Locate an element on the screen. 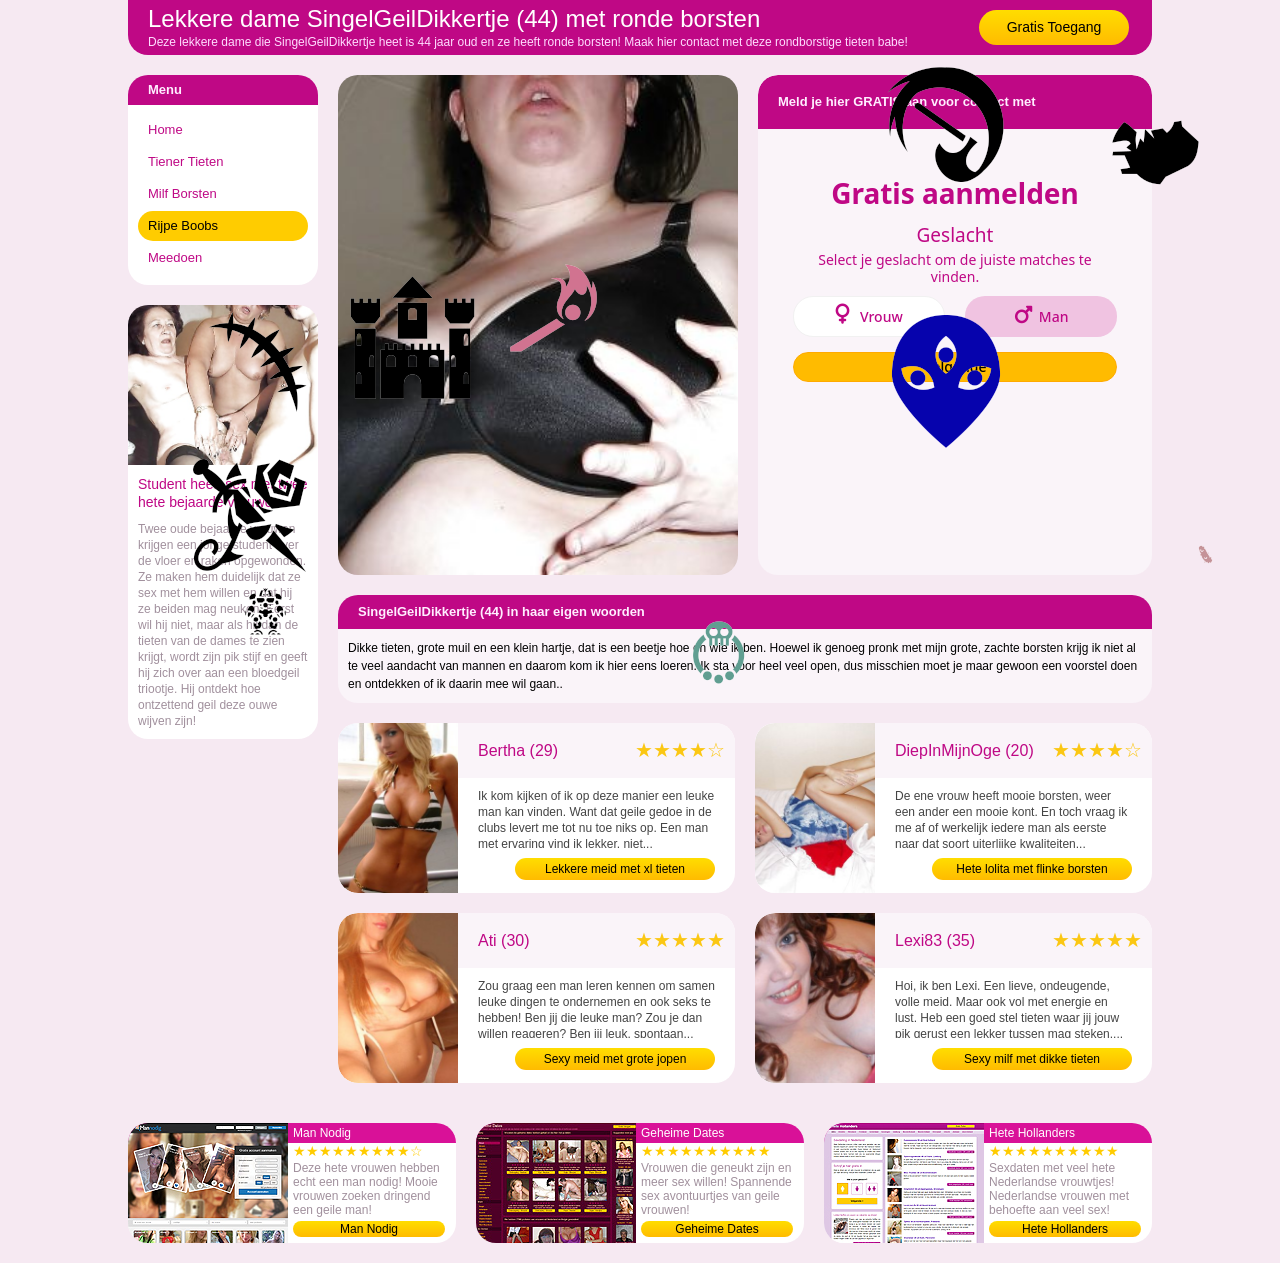 The height and width of the screenshot is (1263, 1280). select pickle as a food item or ingredient is located at coordinates (1205, 554).